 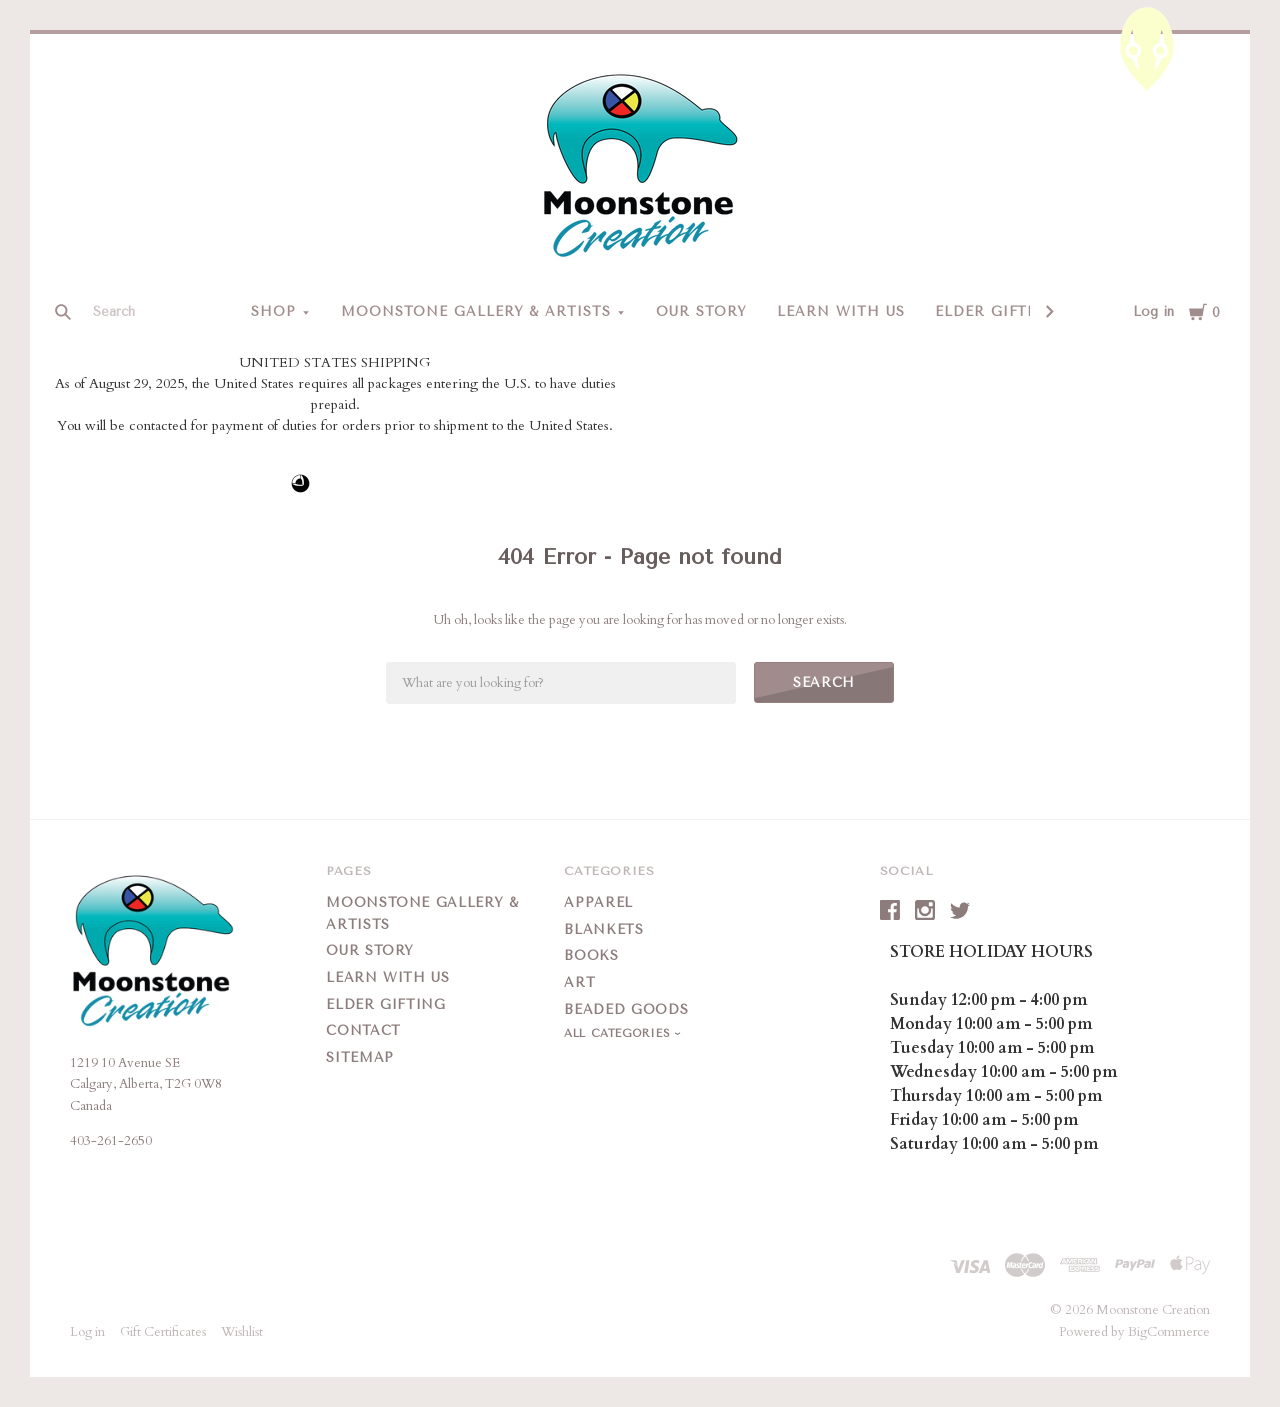 I want to click on select architect or builder character class, so click(x=1147, y=49).